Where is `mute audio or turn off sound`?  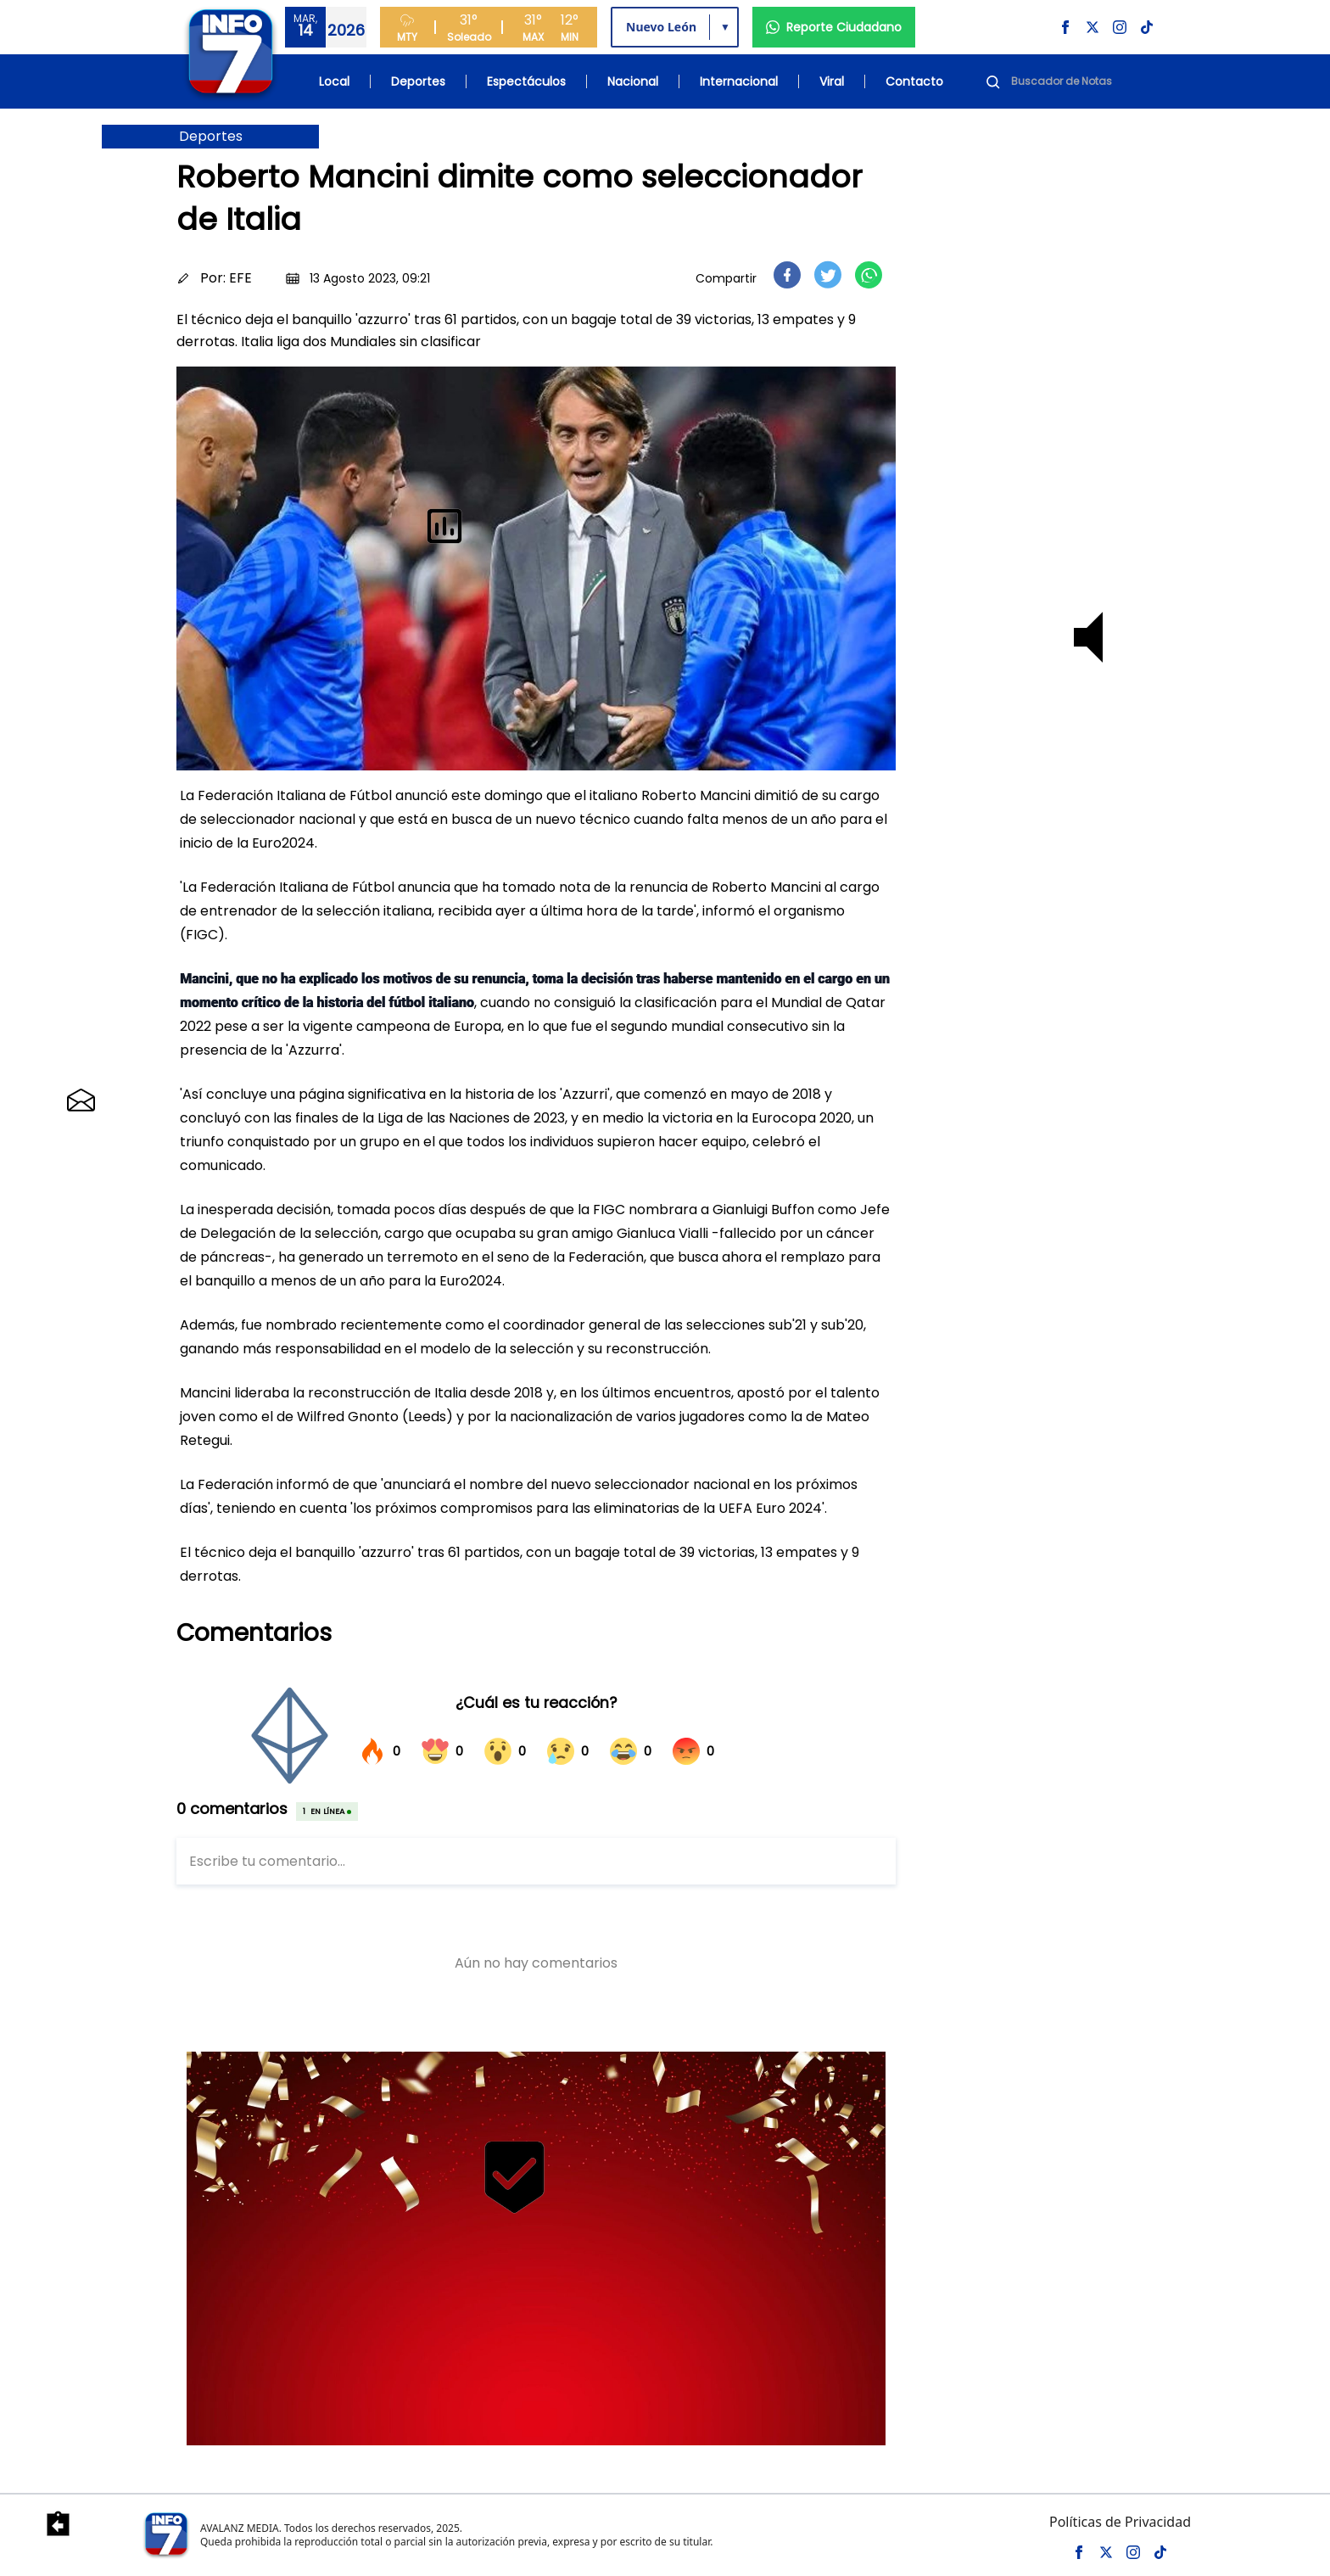
mute audio or turn off sound is located at coordinates (1090, 637).